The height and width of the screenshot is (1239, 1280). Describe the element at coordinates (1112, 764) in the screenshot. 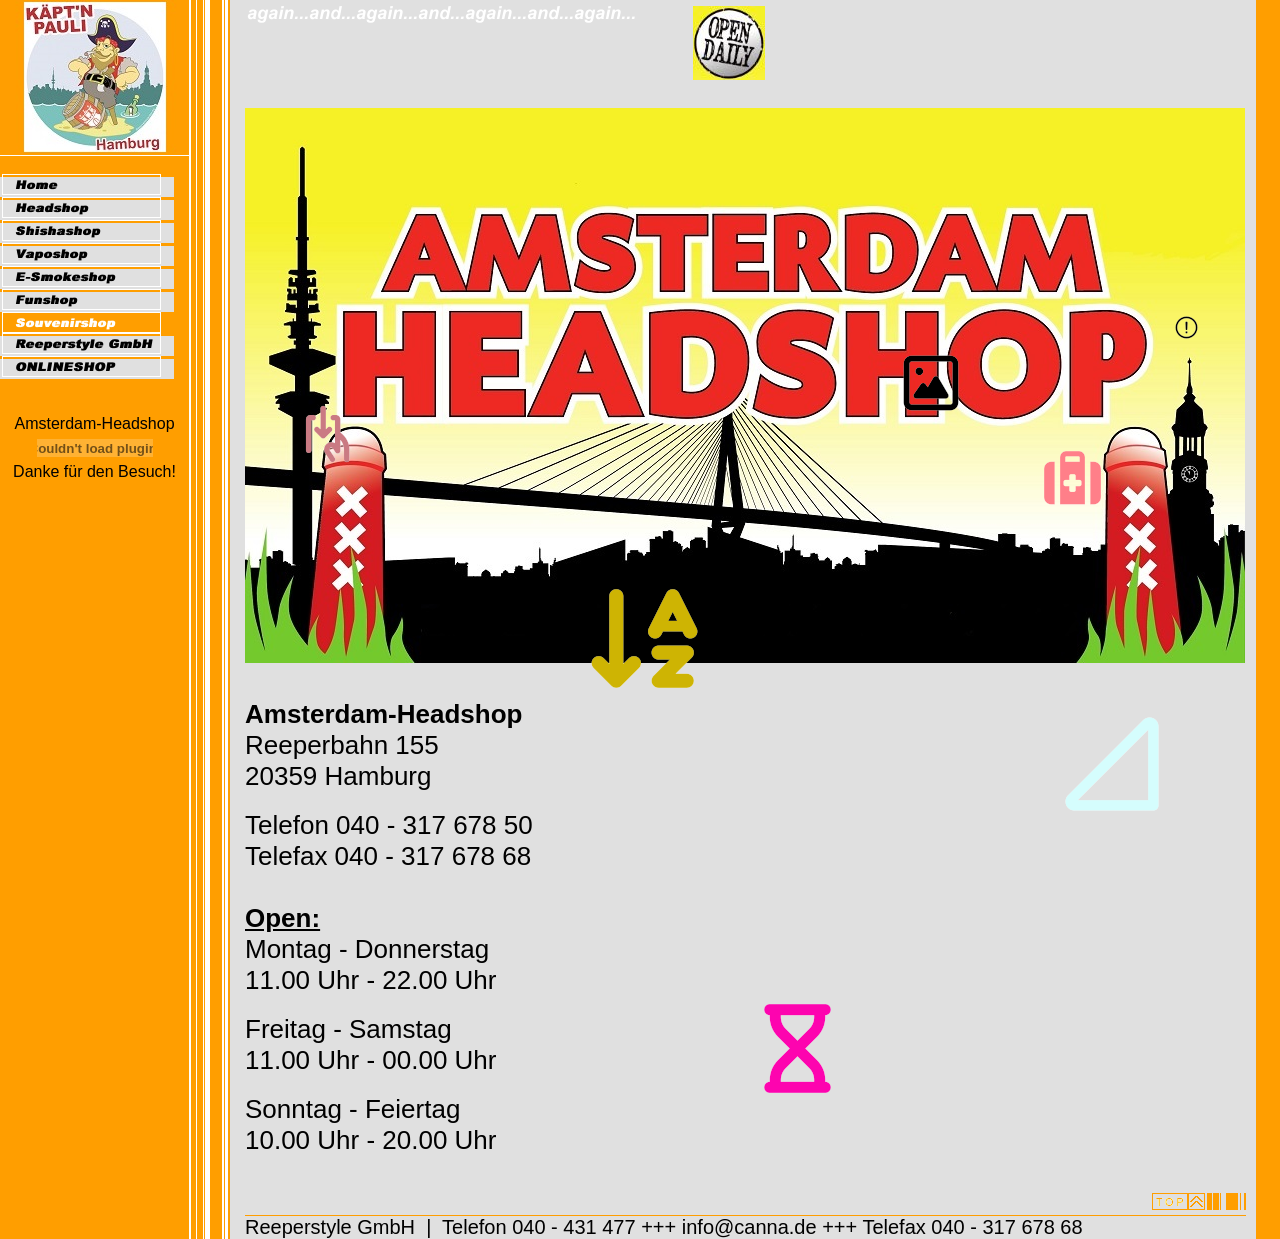

I see `indicates weak cellular signal strength` at that location.